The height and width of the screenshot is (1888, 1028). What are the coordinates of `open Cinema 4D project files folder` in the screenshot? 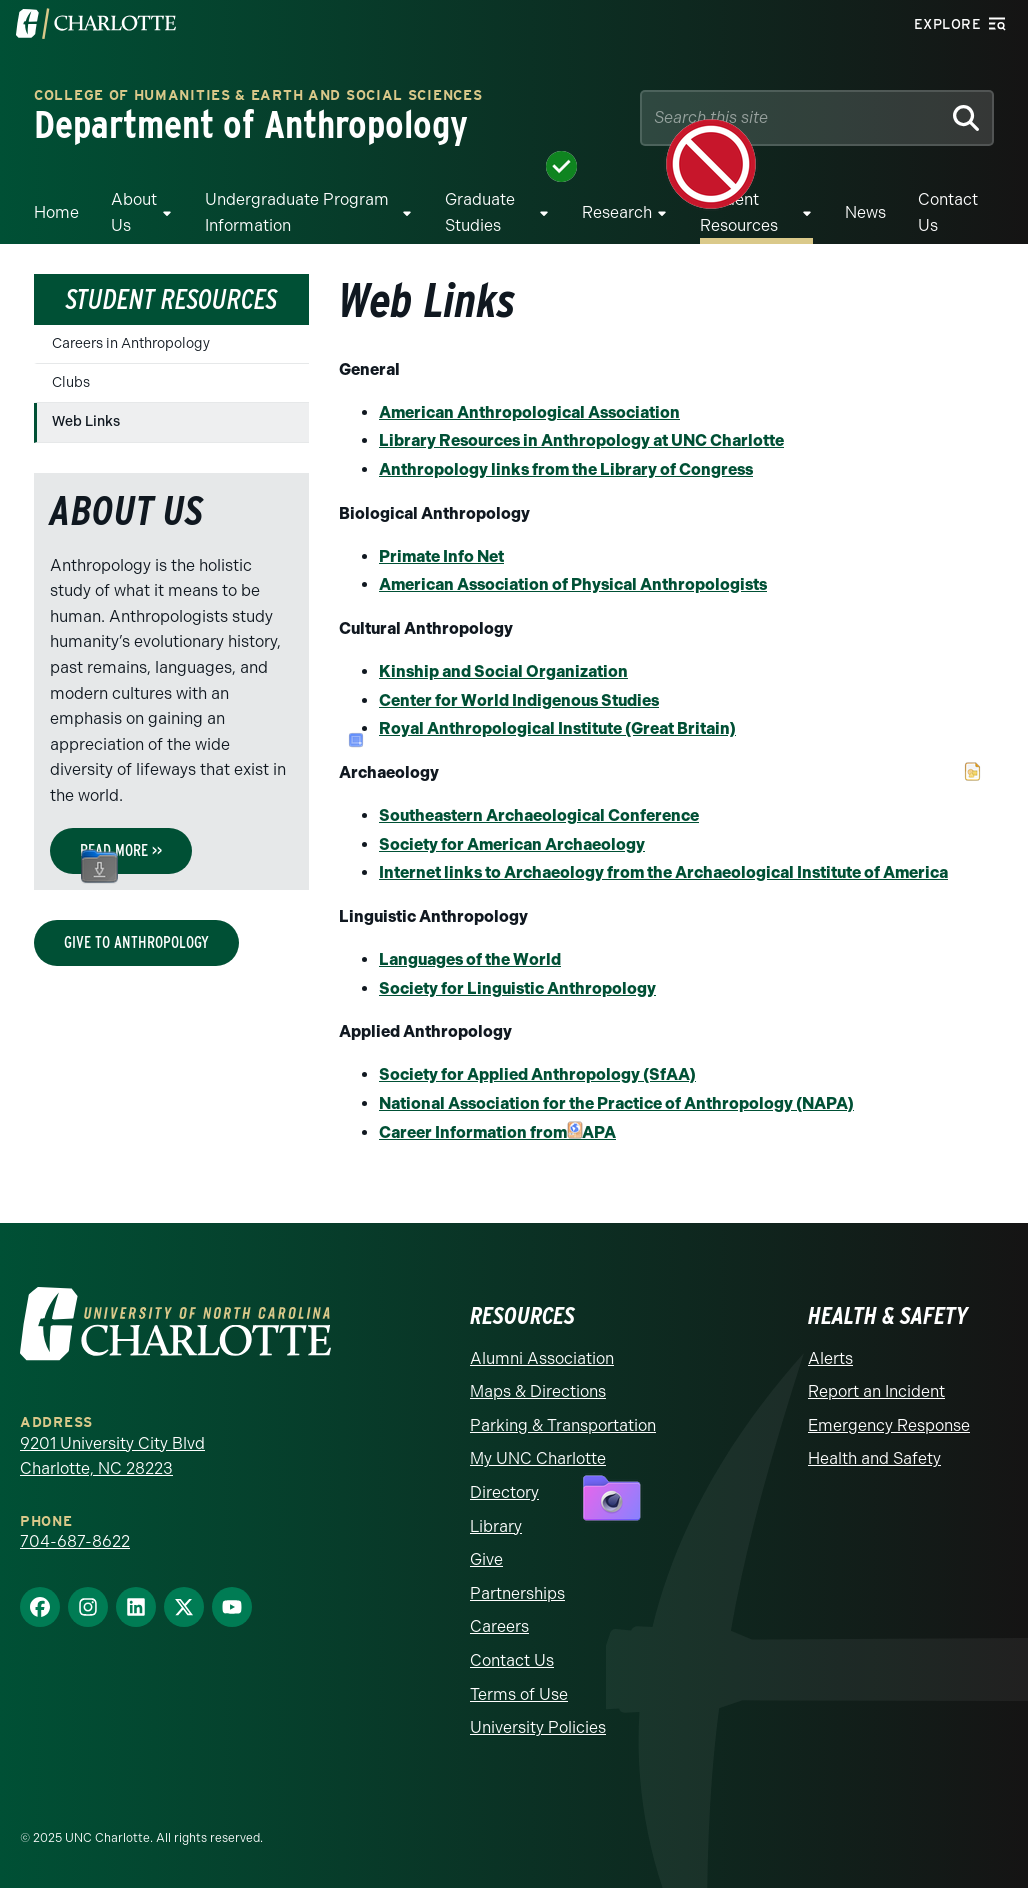 It's located at (611, 1499).